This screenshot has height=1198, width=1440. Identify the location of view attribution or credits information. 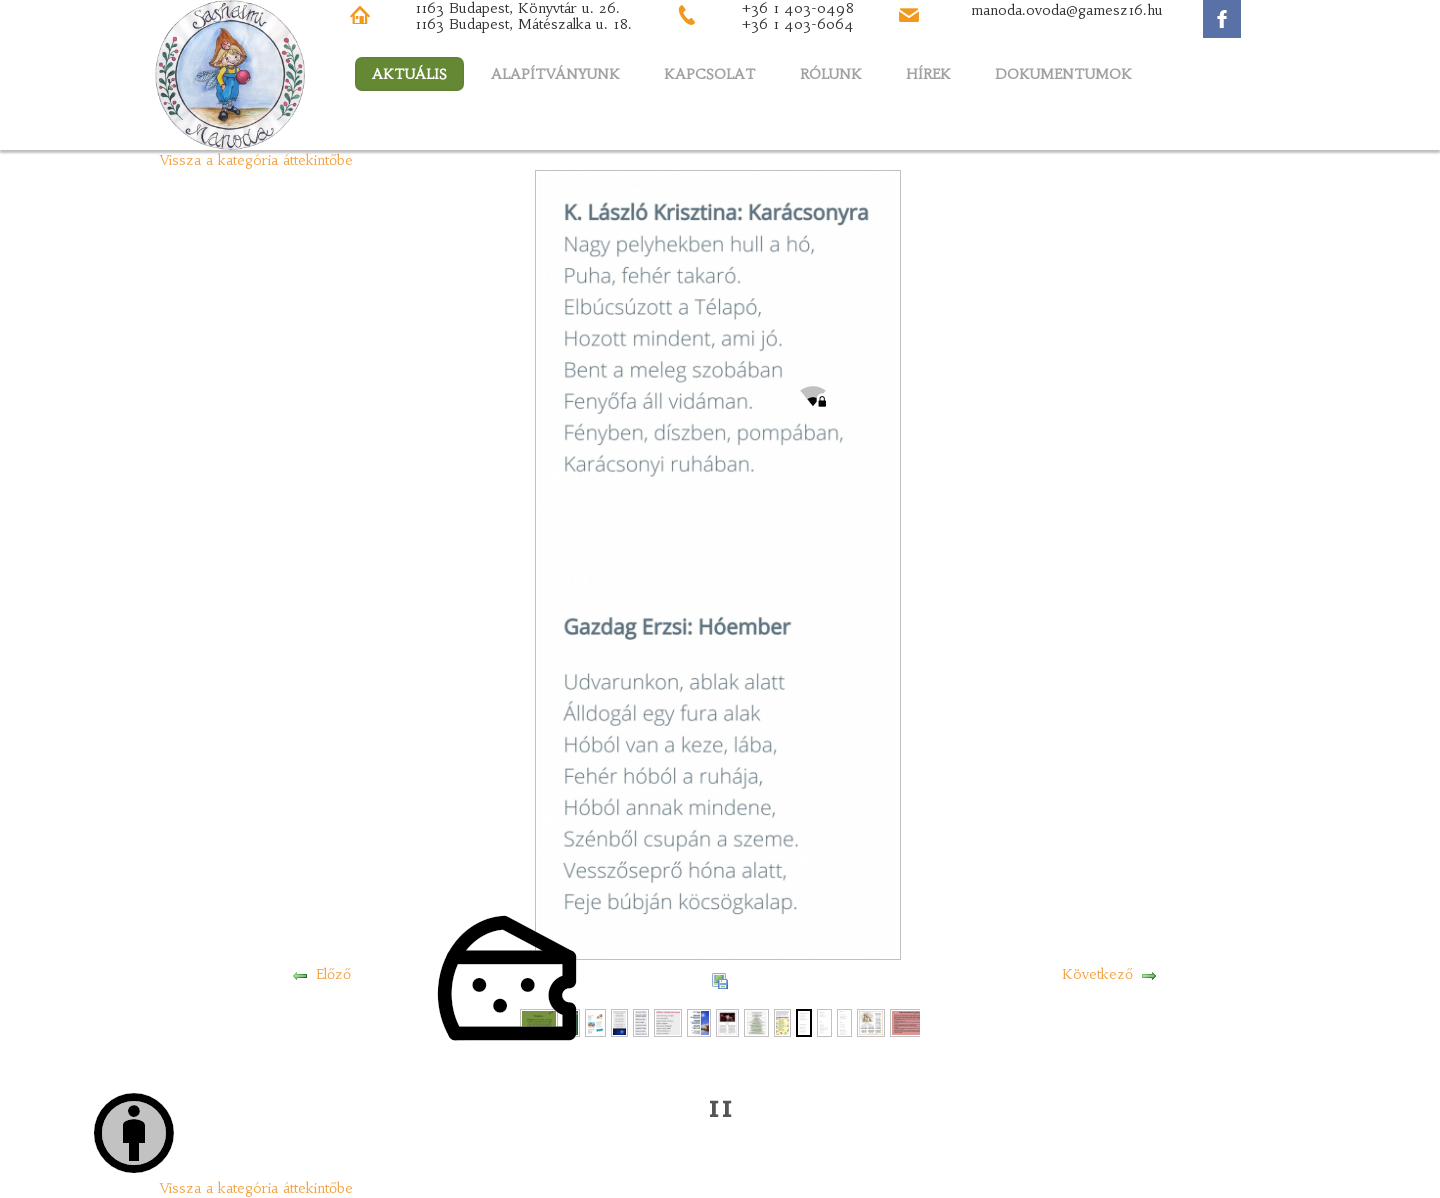
(134, 1133).